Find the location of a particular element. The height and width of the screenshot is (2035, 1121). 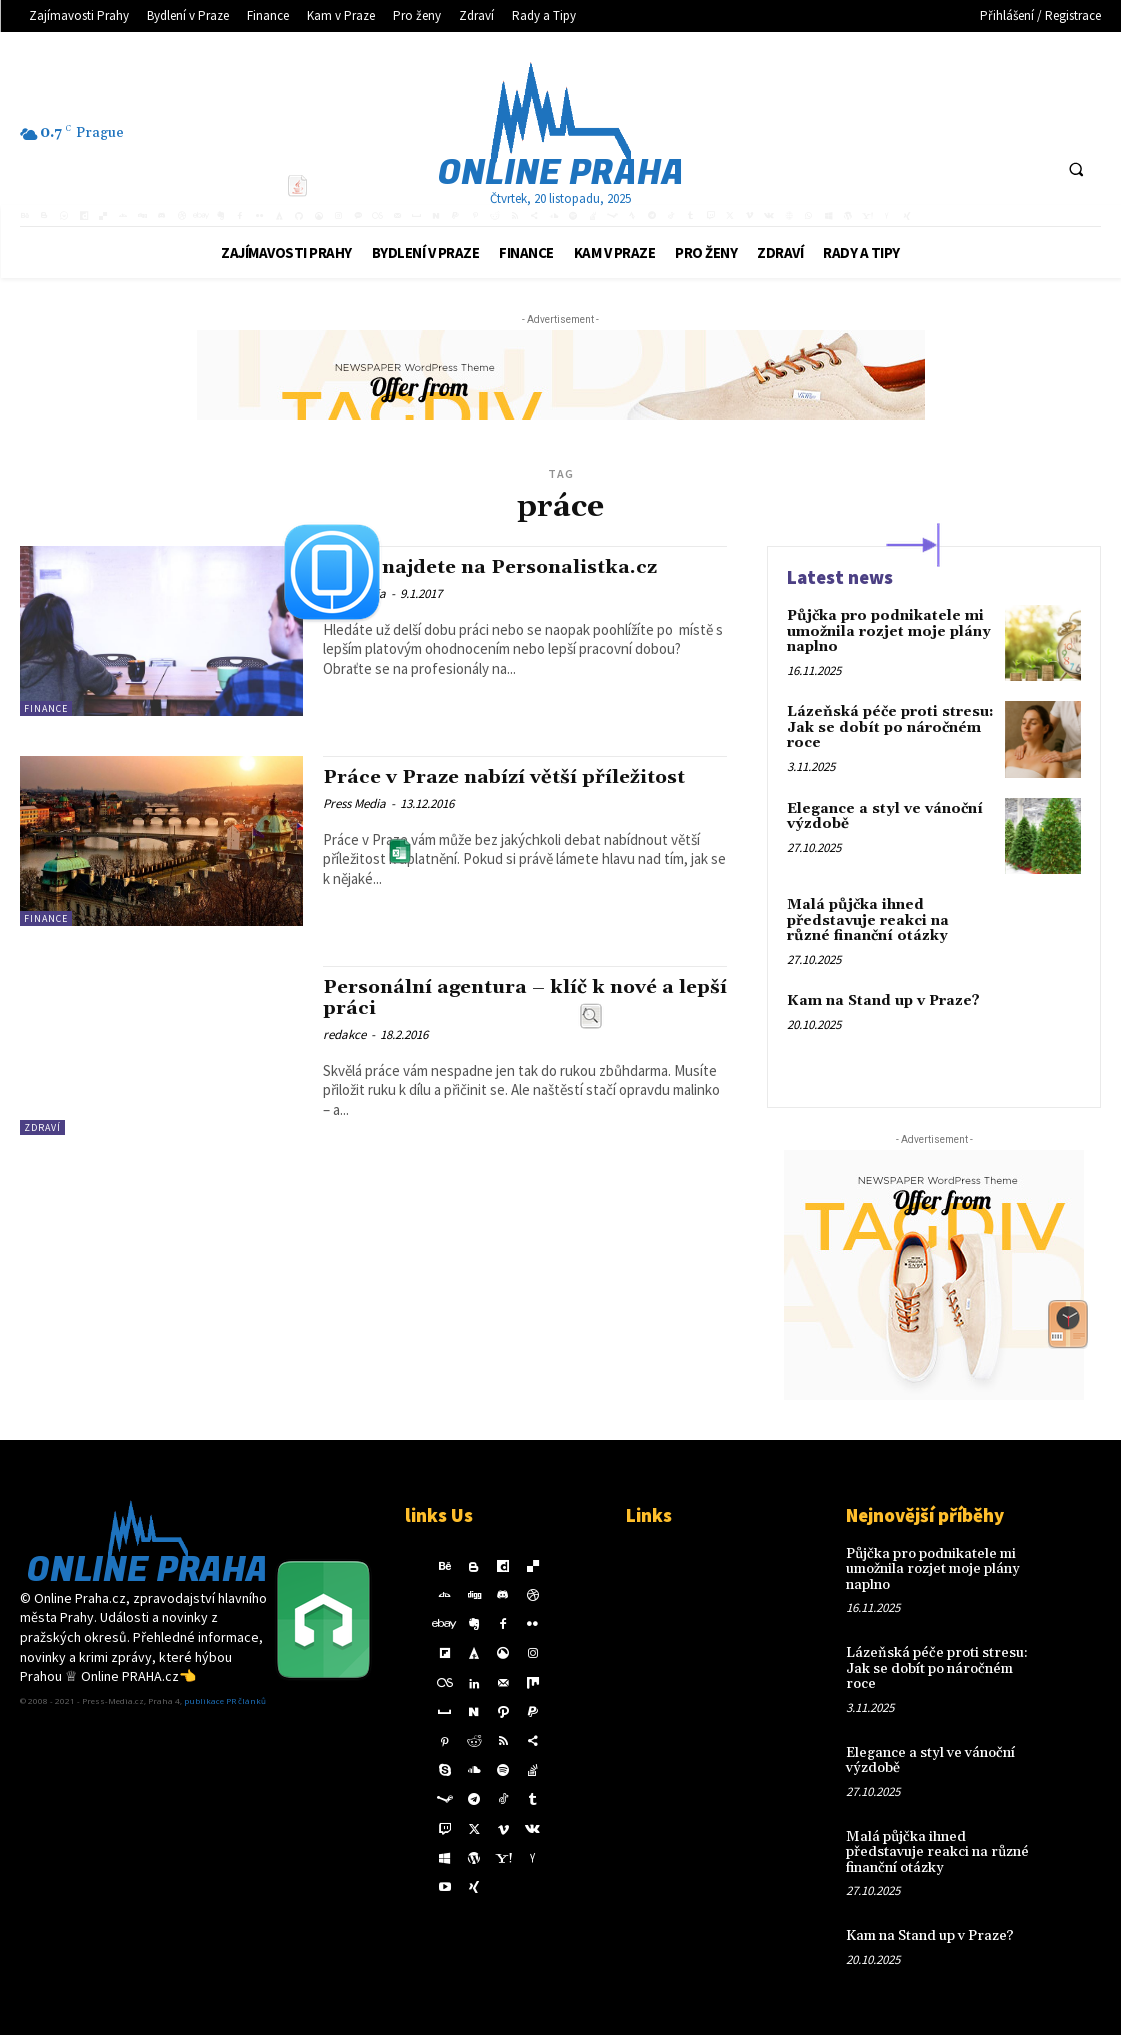

open document viewer application is located at coordinates (591, 1016).